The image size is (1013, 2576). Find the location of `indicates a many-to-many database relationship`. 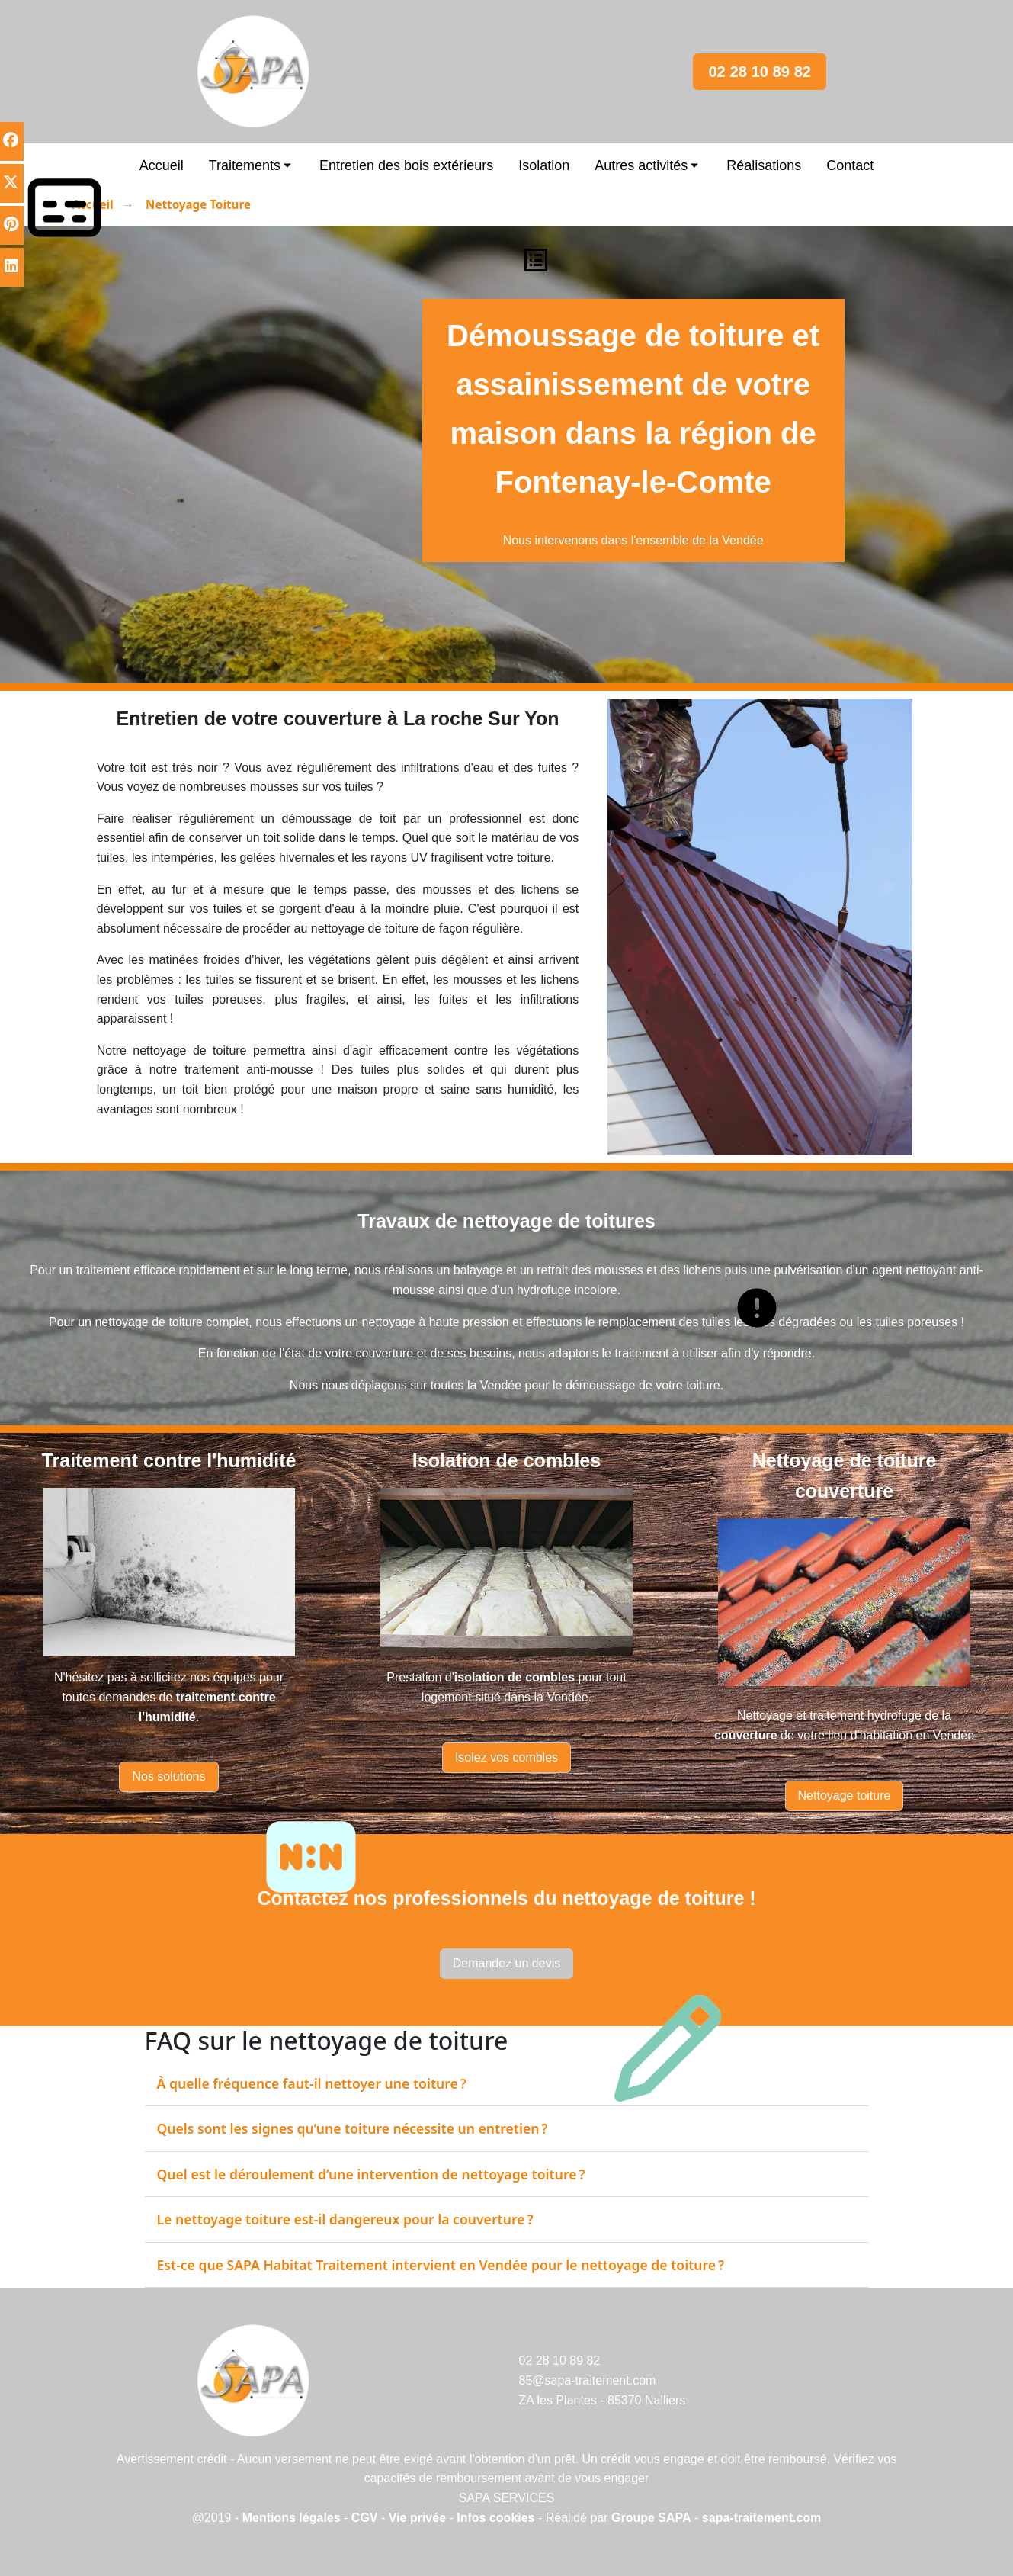

indicates a many-to-many database relationship is located at coordinates (311, 1857).